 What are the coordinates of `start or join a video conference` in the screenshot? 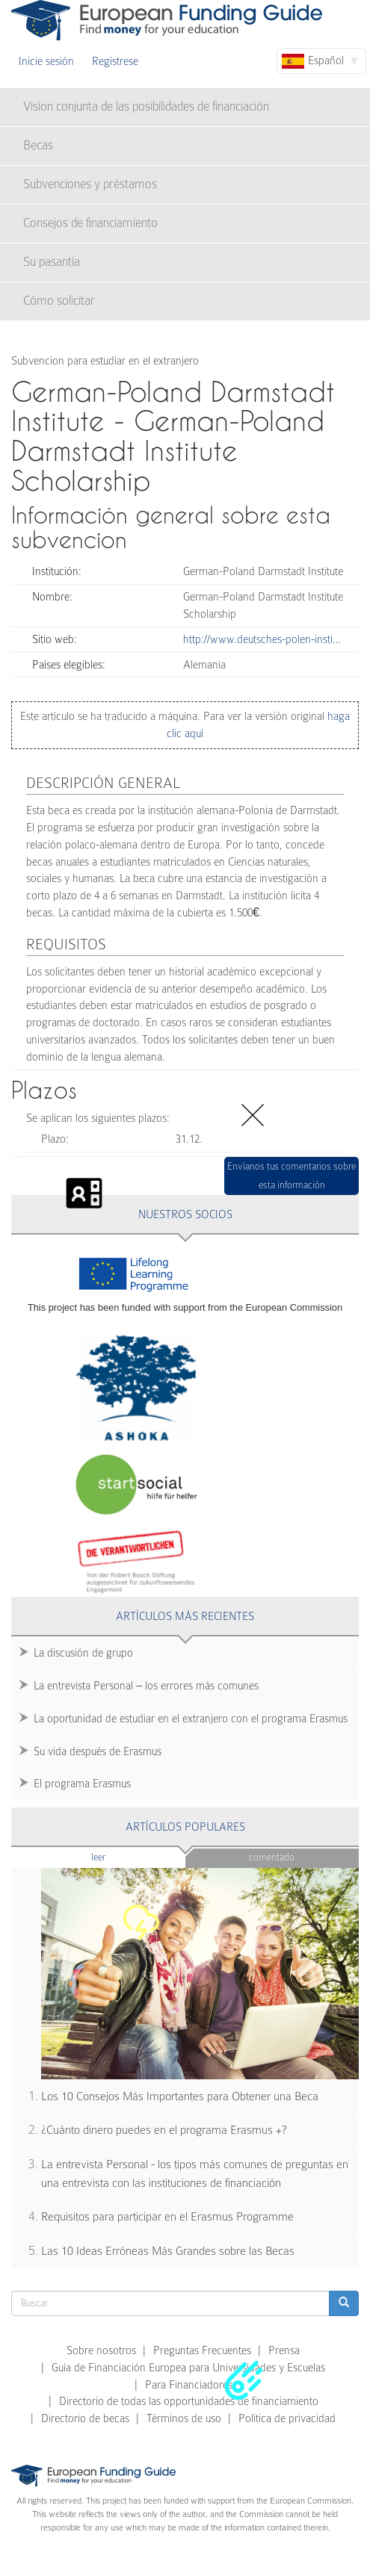 It's located at (84, 1193).